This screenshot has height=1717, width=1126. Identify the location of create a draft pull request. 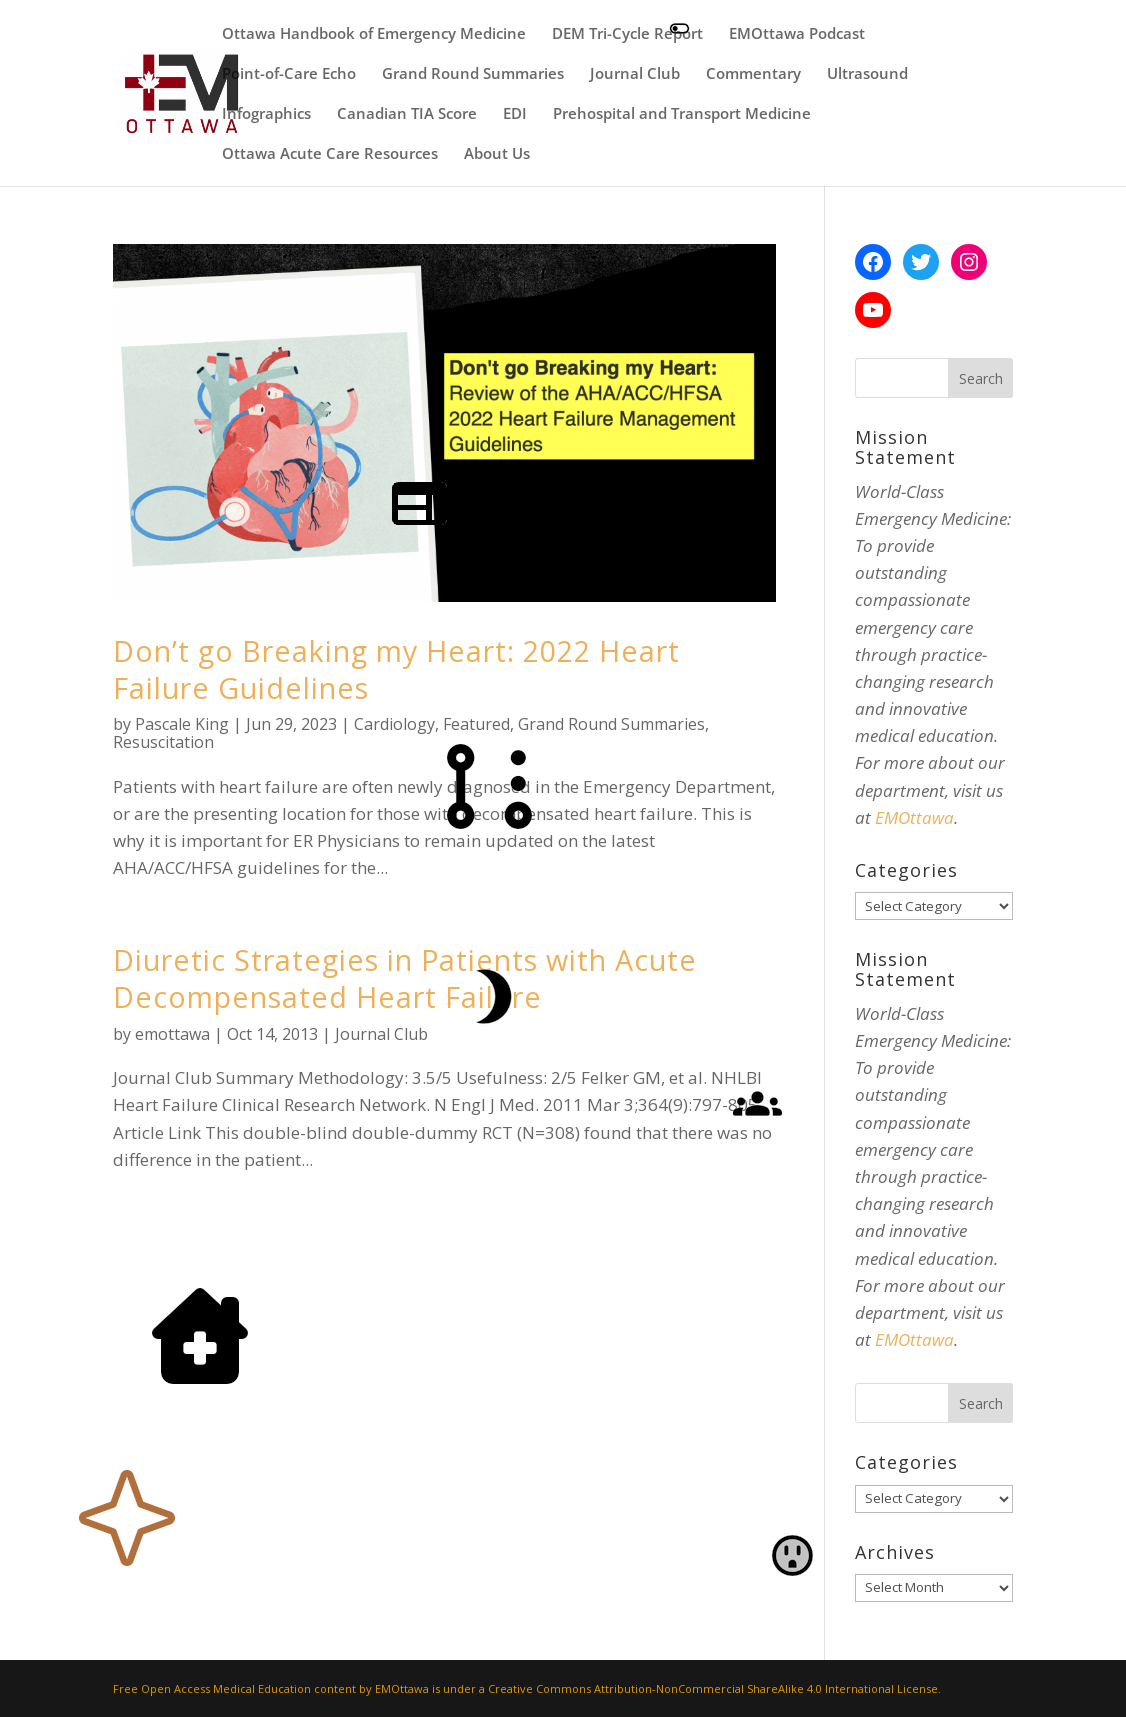
(489, 786).